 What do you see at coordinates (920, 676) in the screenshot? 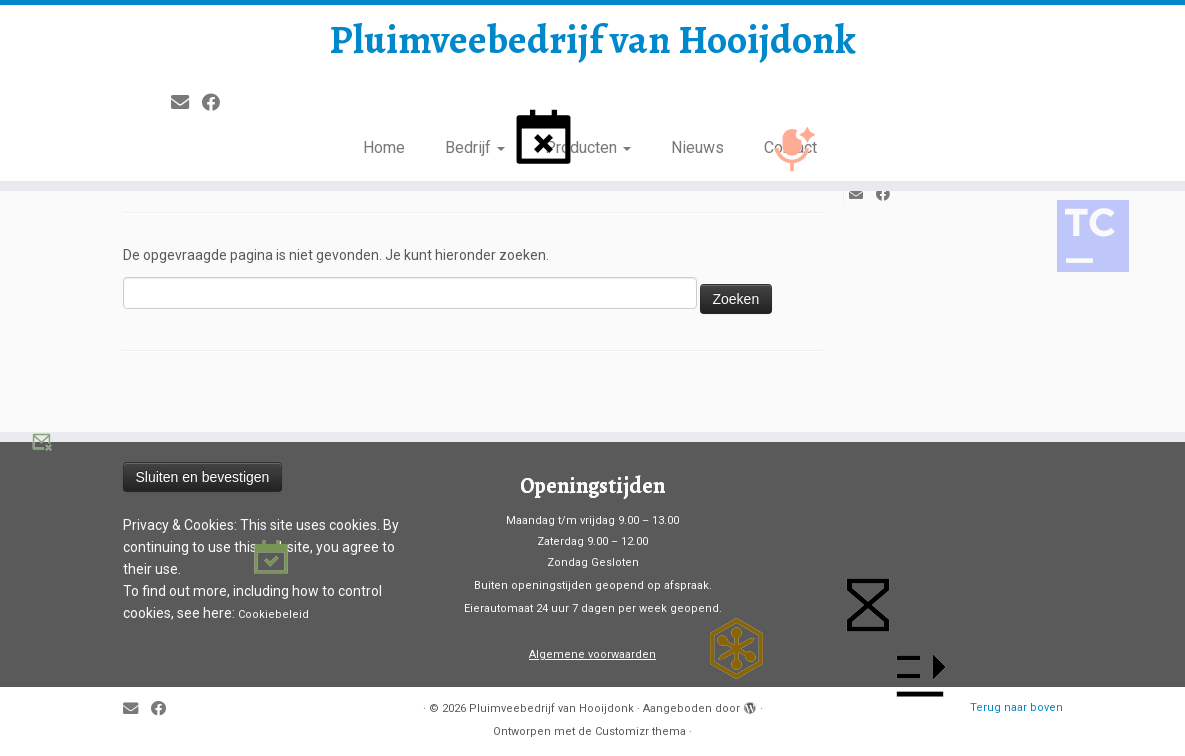
I see `expand the navigation menu` at bounding box center [920, 676].